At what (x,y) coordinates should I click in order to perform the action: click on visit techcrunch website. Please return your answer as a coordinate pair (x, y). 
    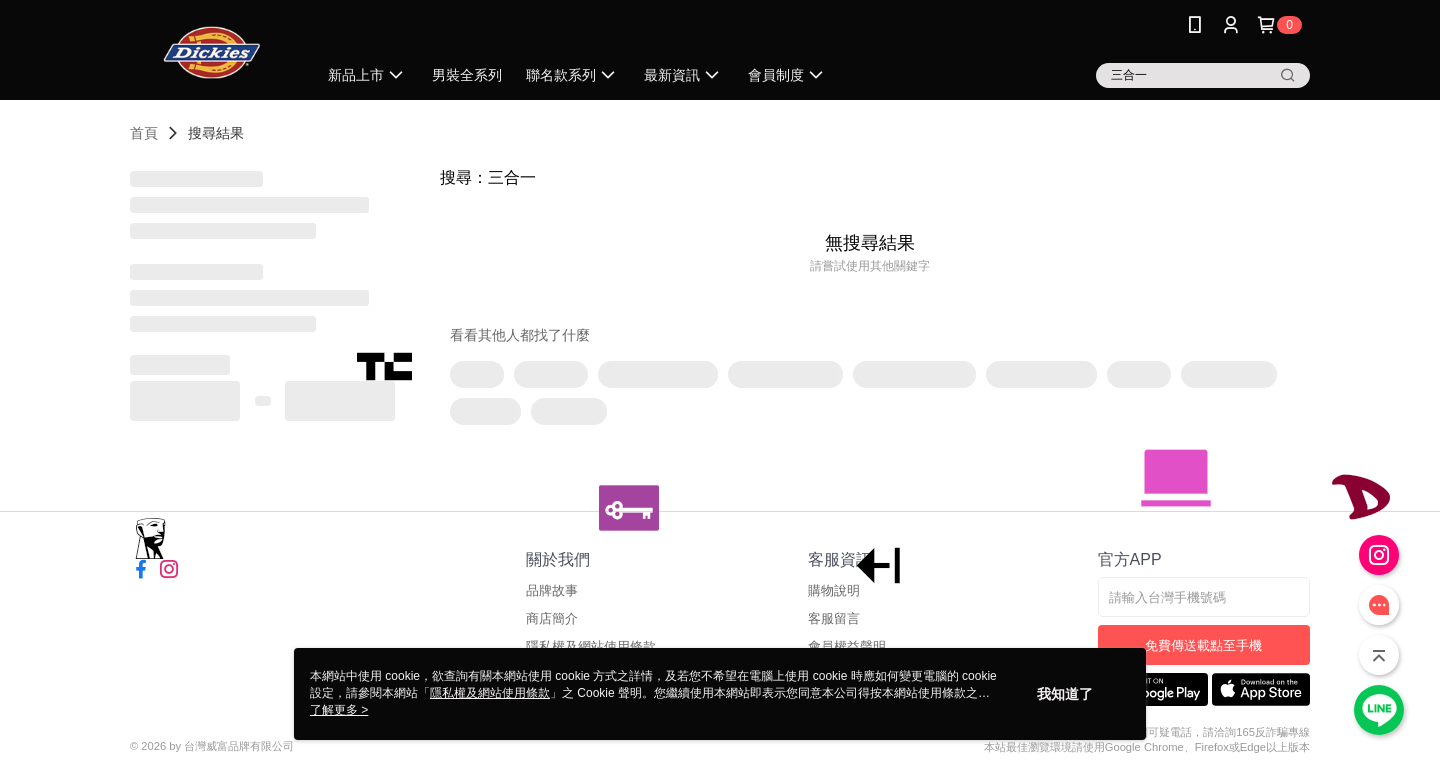
    Looking at the image, I should click on (384, 366).